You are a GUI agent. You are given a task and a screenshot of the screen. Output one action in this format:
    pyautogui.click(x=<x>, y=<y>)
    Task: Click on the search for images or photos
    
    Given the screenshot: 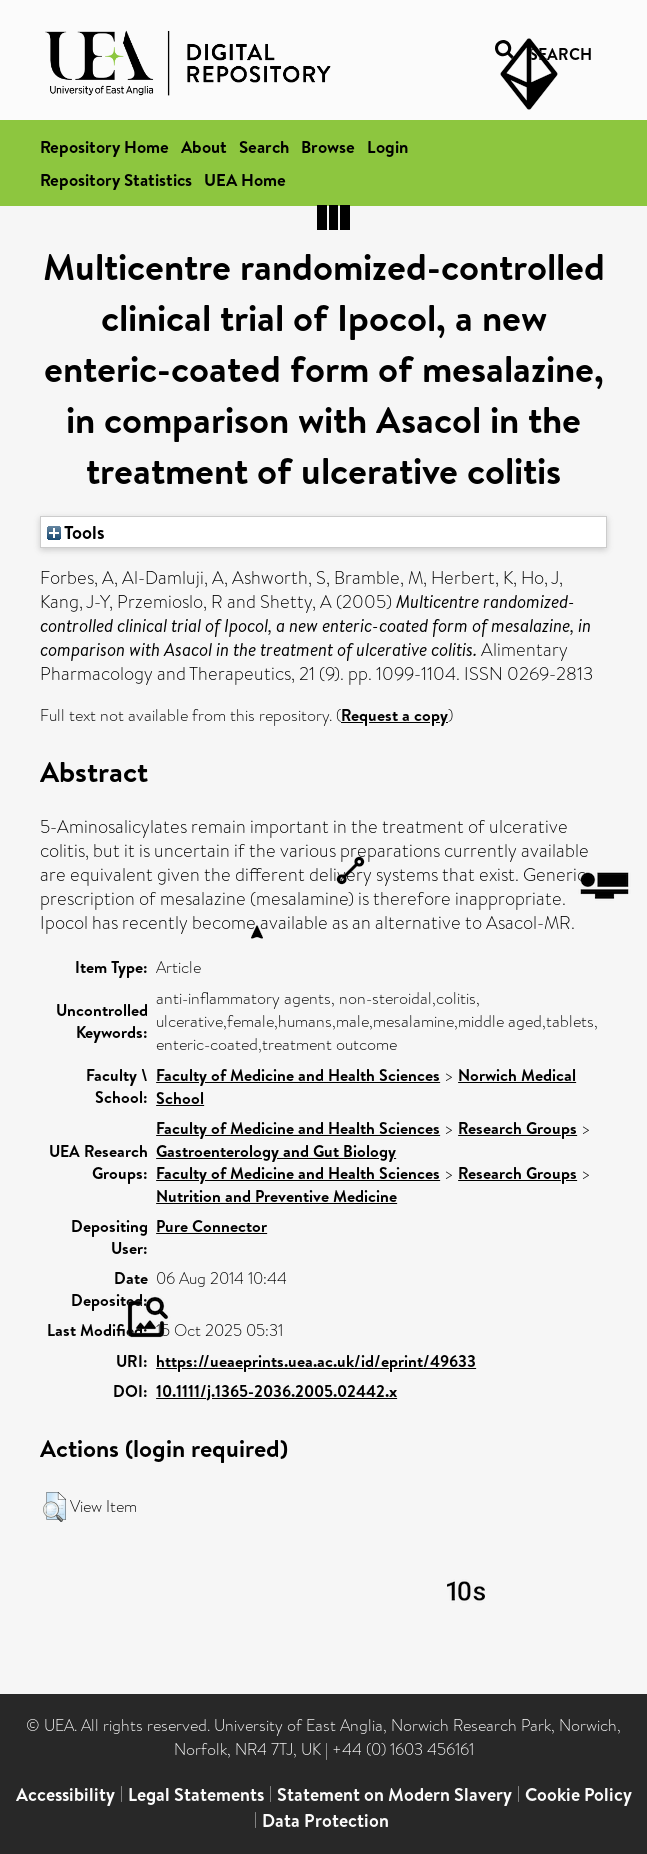 What is the action you would take?
    pyautogui.click(x=148, y=1317)
    